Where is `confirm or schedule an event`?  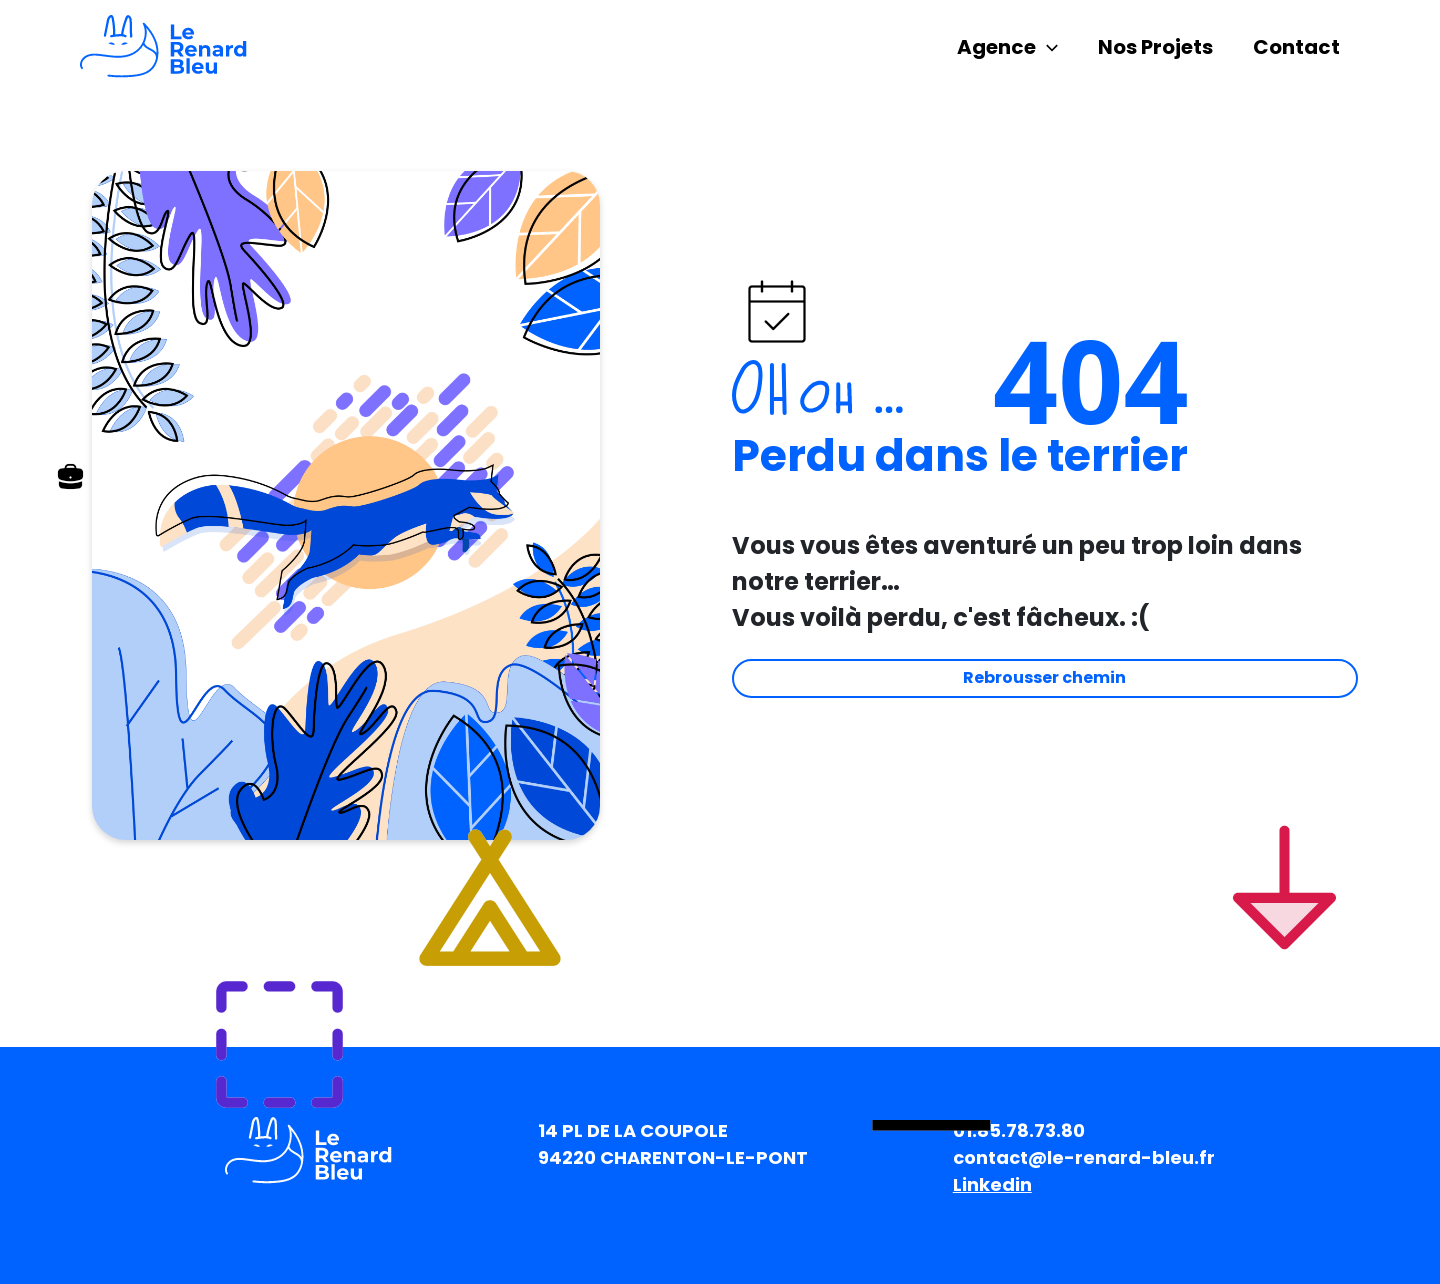 confirm or schedule an event is located at coordinates (777, 314).